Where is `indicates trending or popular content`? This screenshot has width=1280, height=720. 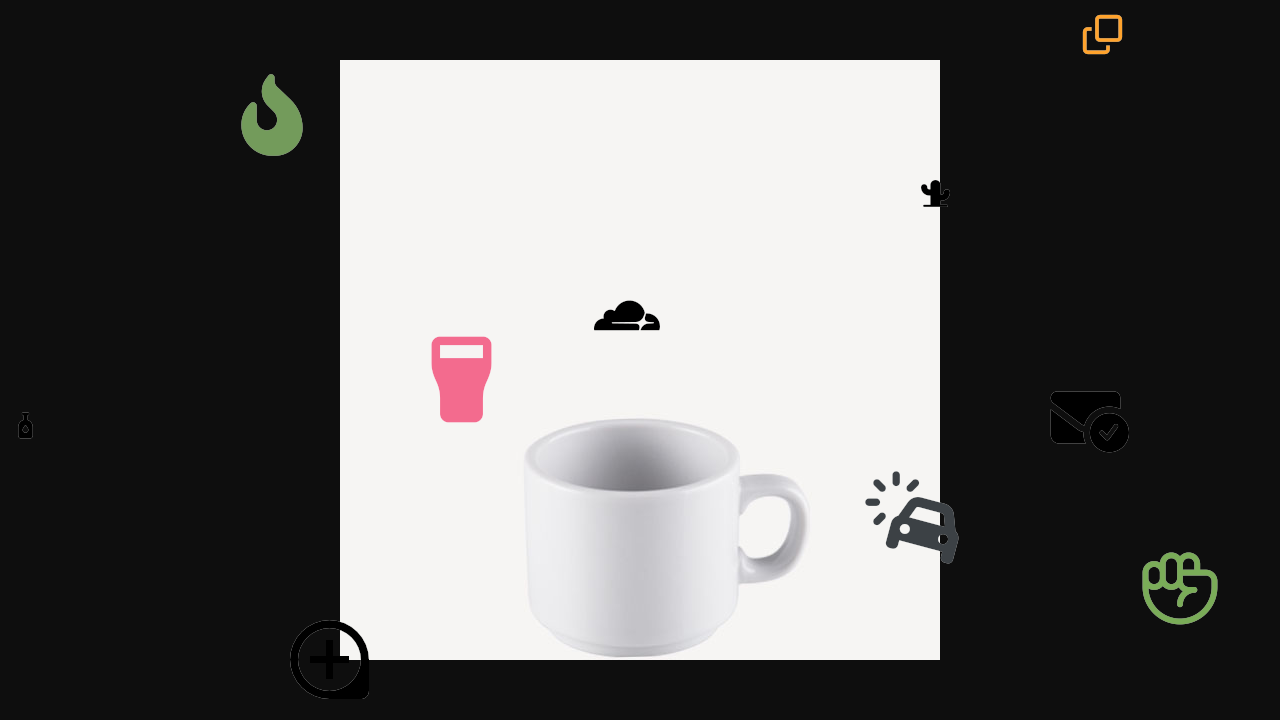 indicates trending or popular content is located at coordinates (272, 115).